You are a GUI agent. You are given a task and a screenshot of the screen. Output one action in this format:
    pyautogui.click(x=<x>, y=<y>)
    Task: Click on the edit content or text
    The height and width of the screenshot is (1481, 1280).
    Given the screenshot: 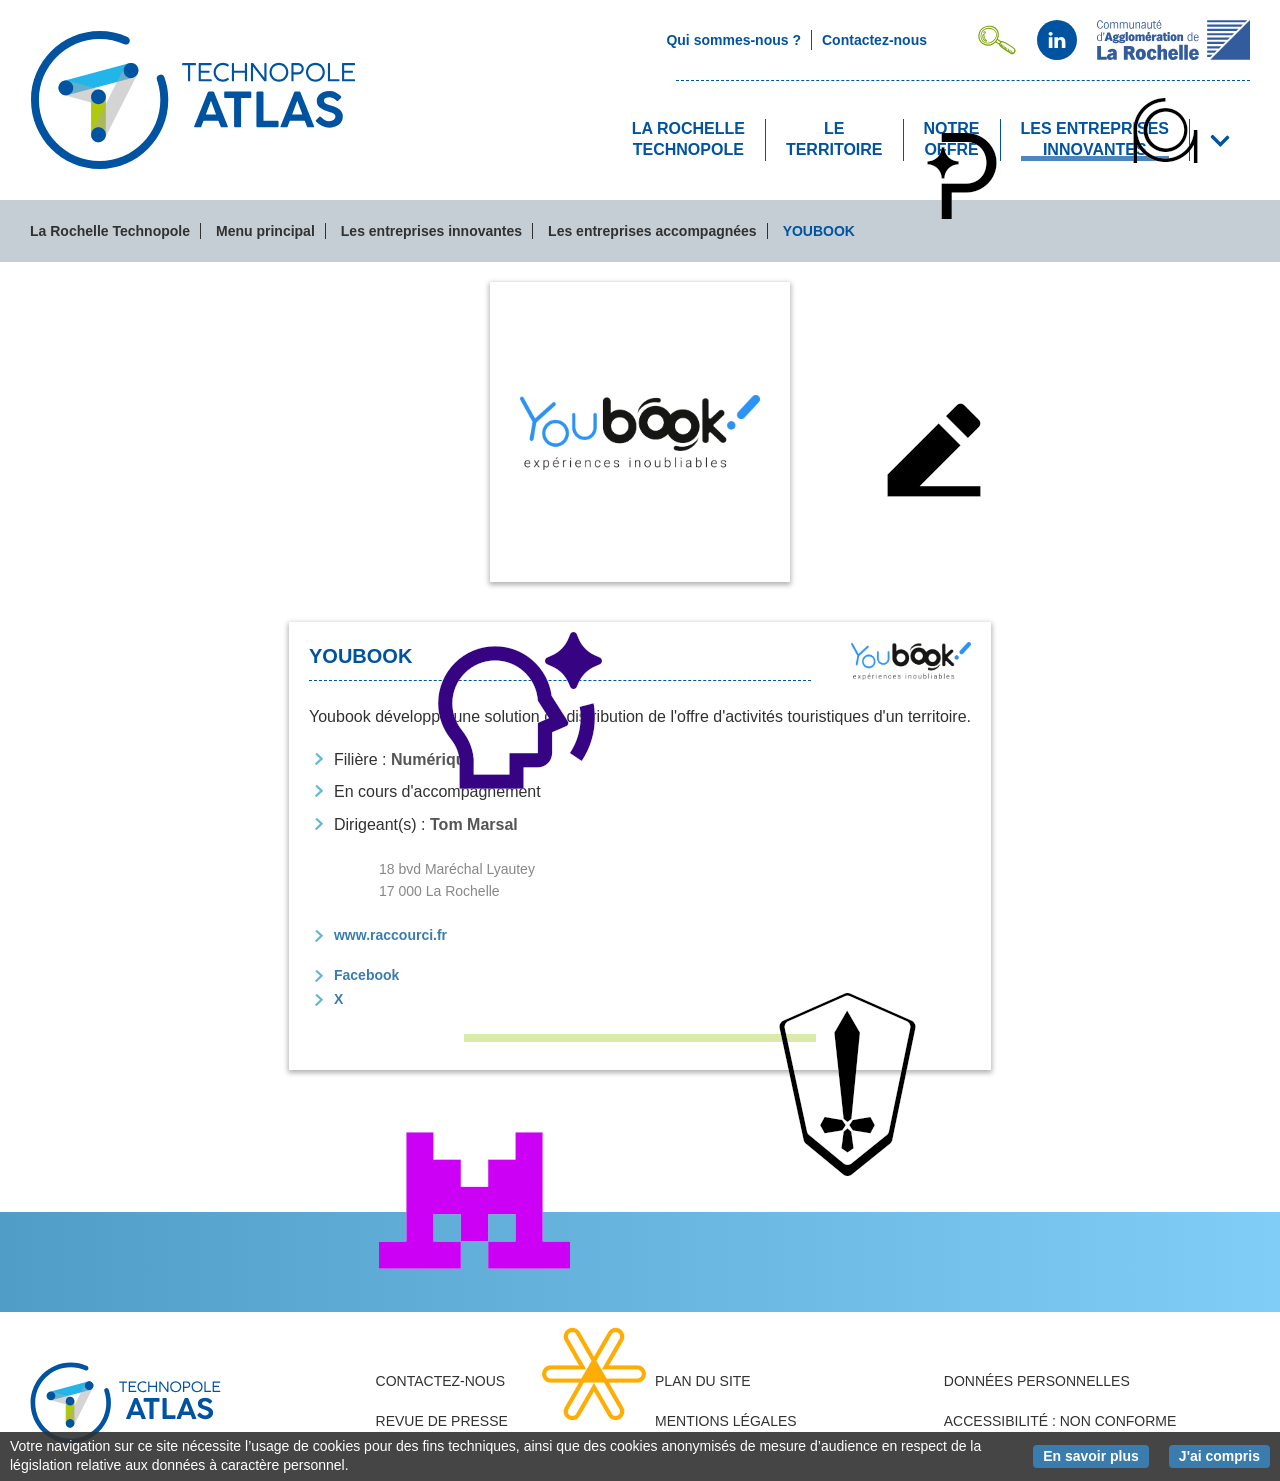 What is the action you would take?
    pyautogui.click(x=934, y=450)
    